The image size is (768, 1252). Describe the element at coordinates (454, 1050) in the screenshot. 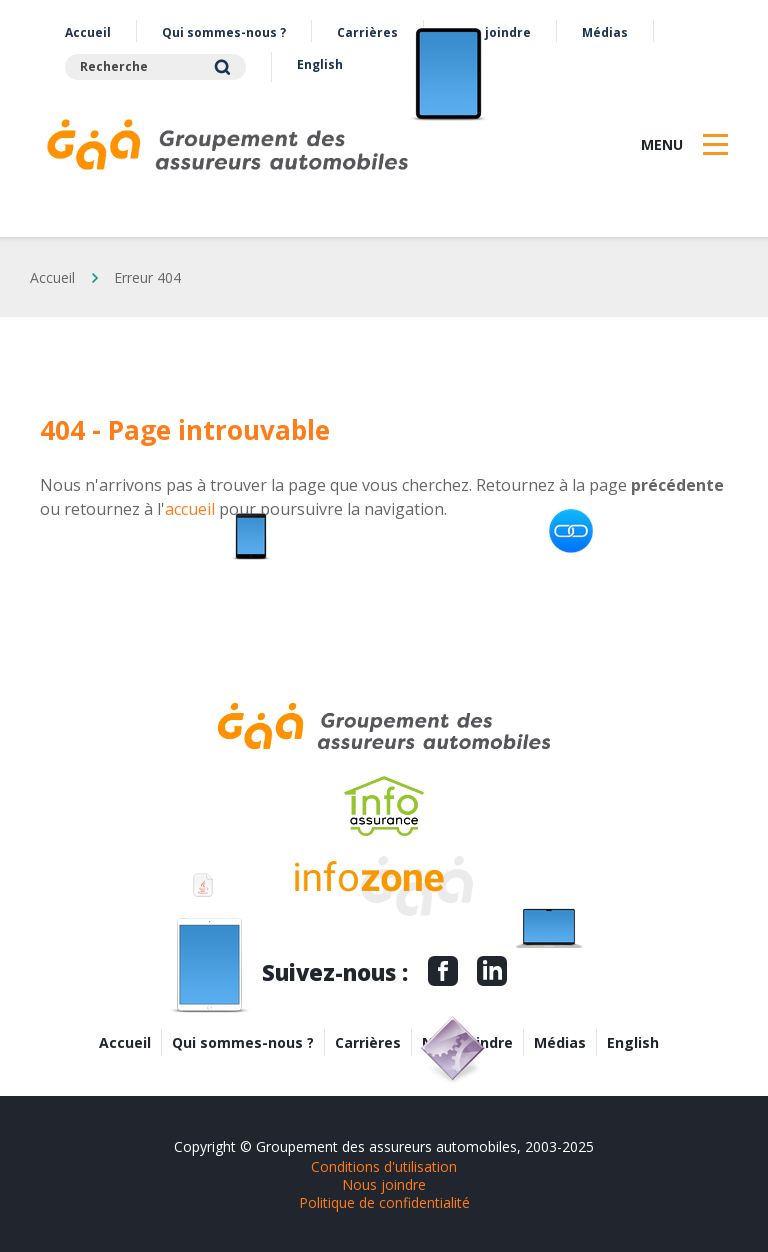

I see `indicates an executable program file` at that location.